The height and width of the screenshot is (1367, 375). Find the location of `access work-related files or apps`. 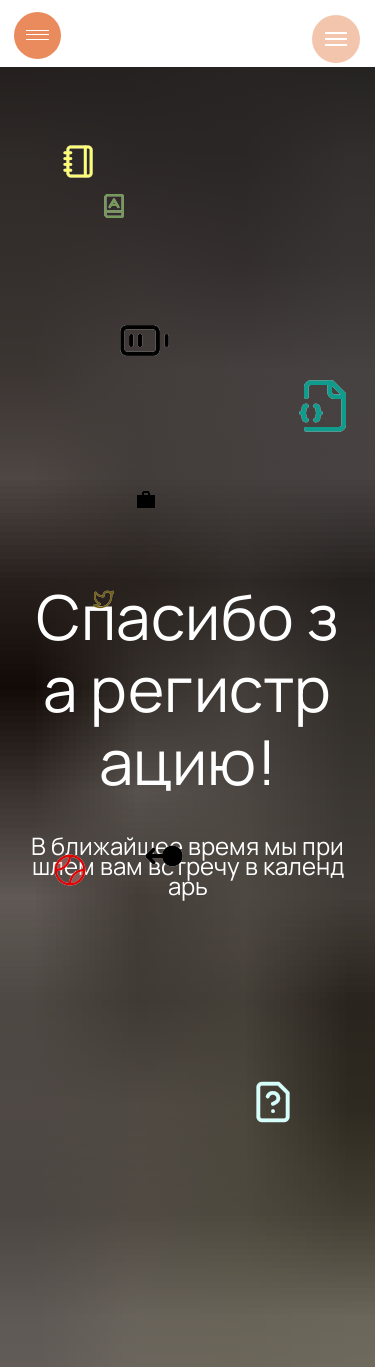

access work-related files or apps is located at coordinates (146, 500).